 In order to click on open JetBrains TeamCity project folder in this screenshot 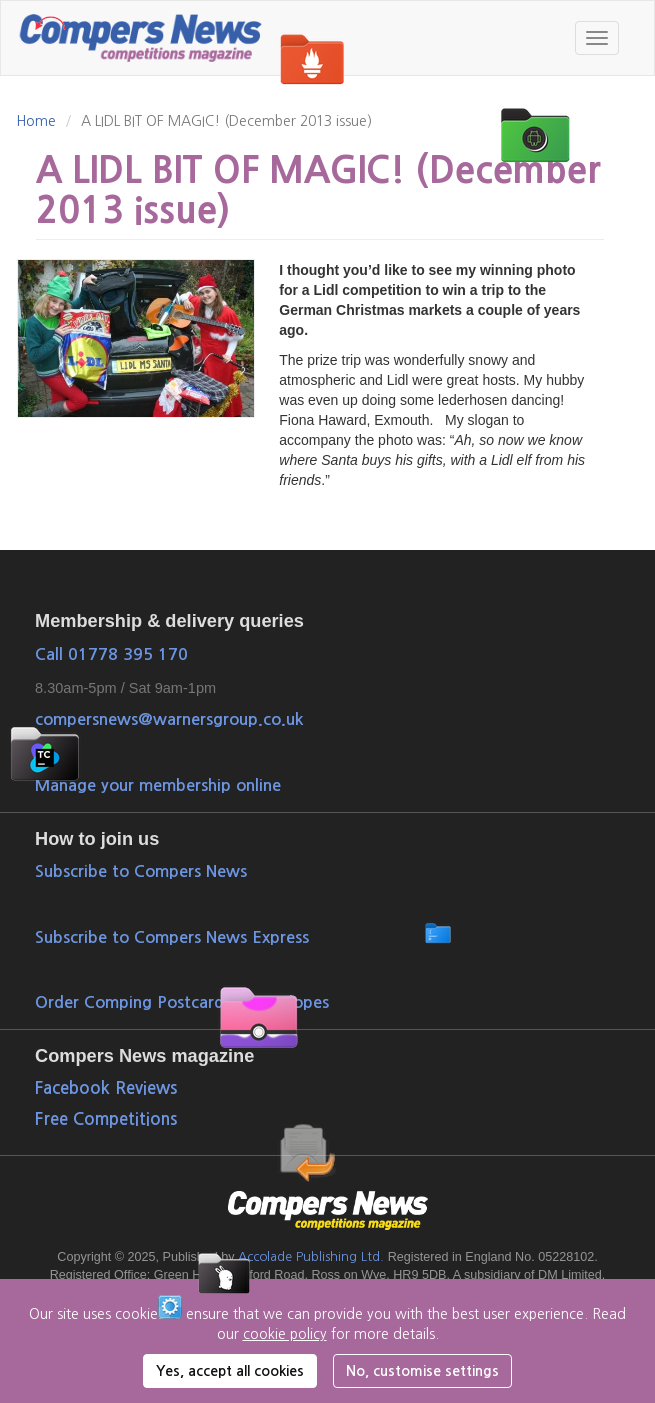, I will do `click(44, 755)`.